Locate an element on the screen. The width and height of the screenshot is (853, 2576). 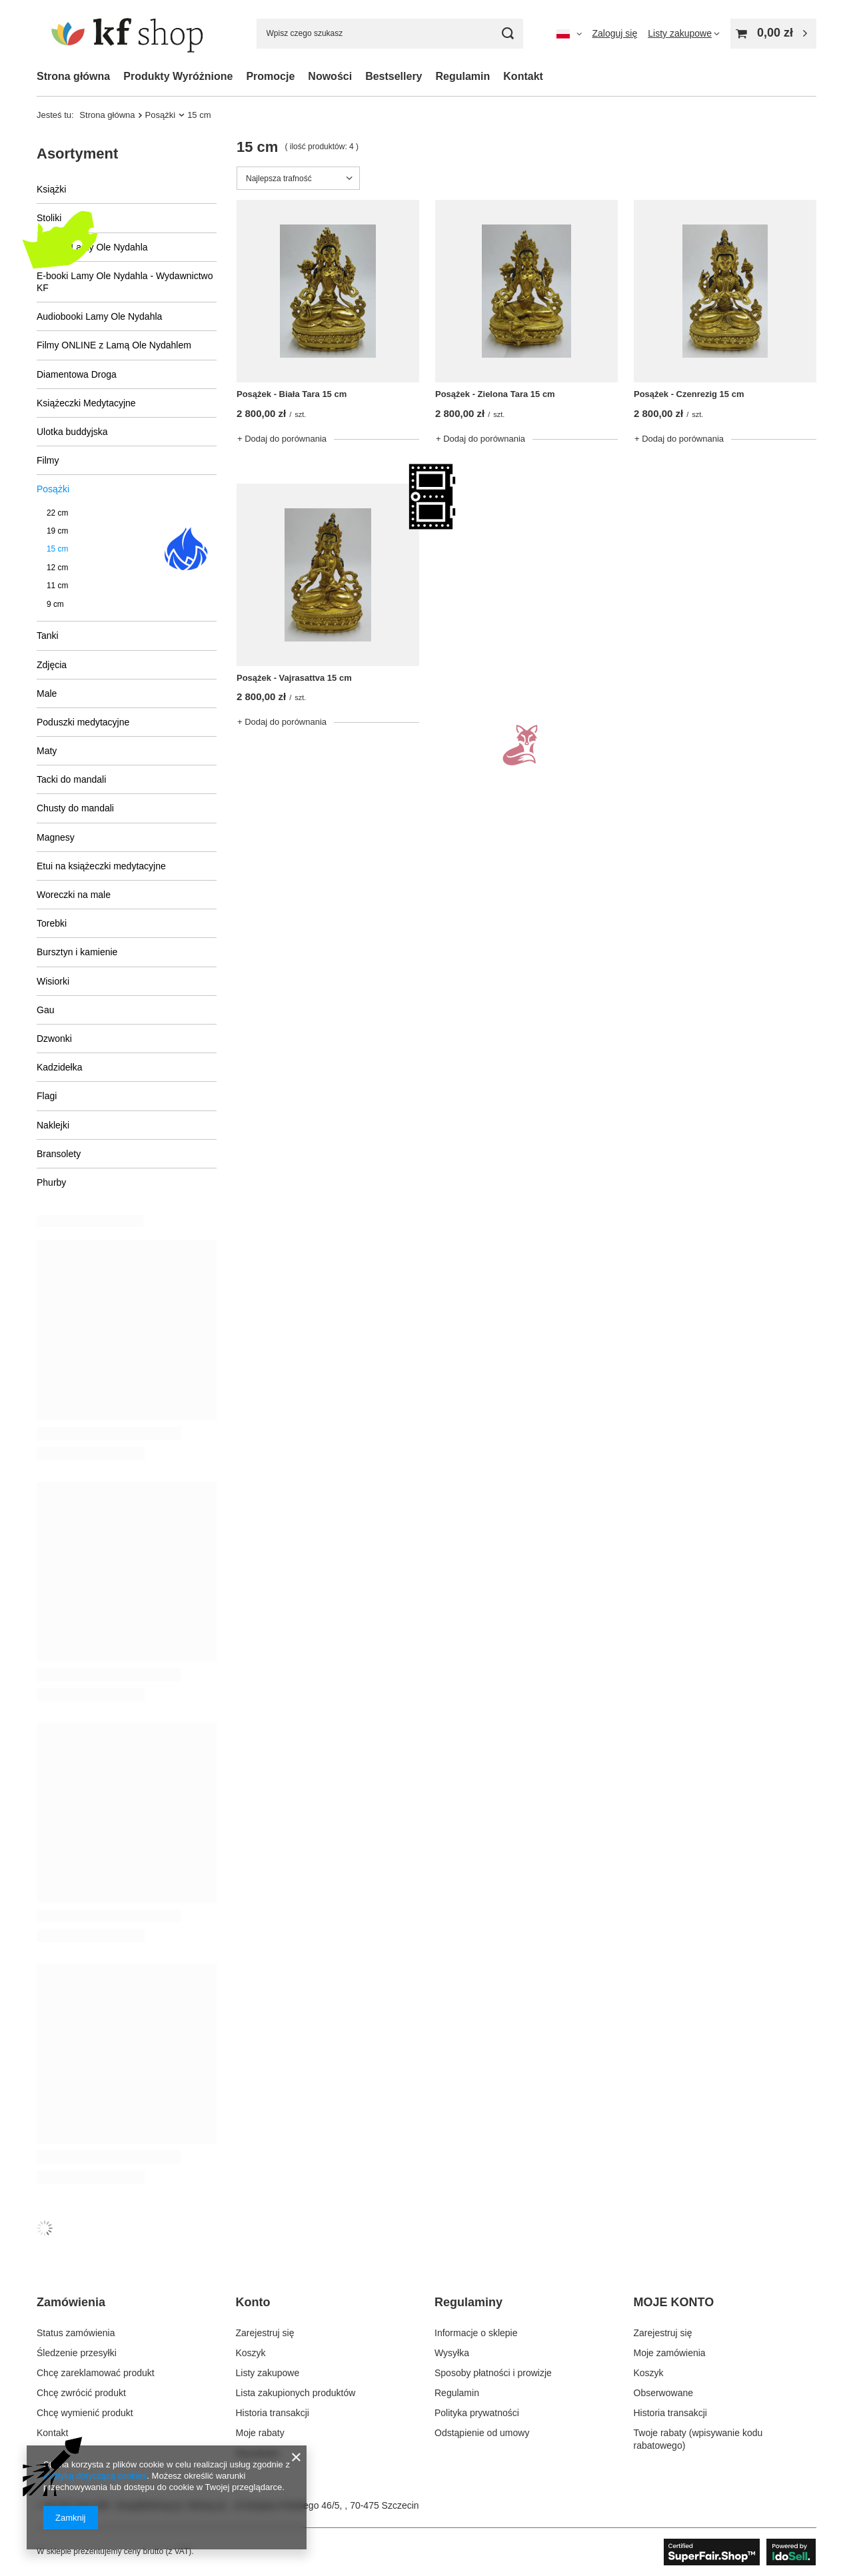
select South Africa as your region is located at coordinates (60, 240).